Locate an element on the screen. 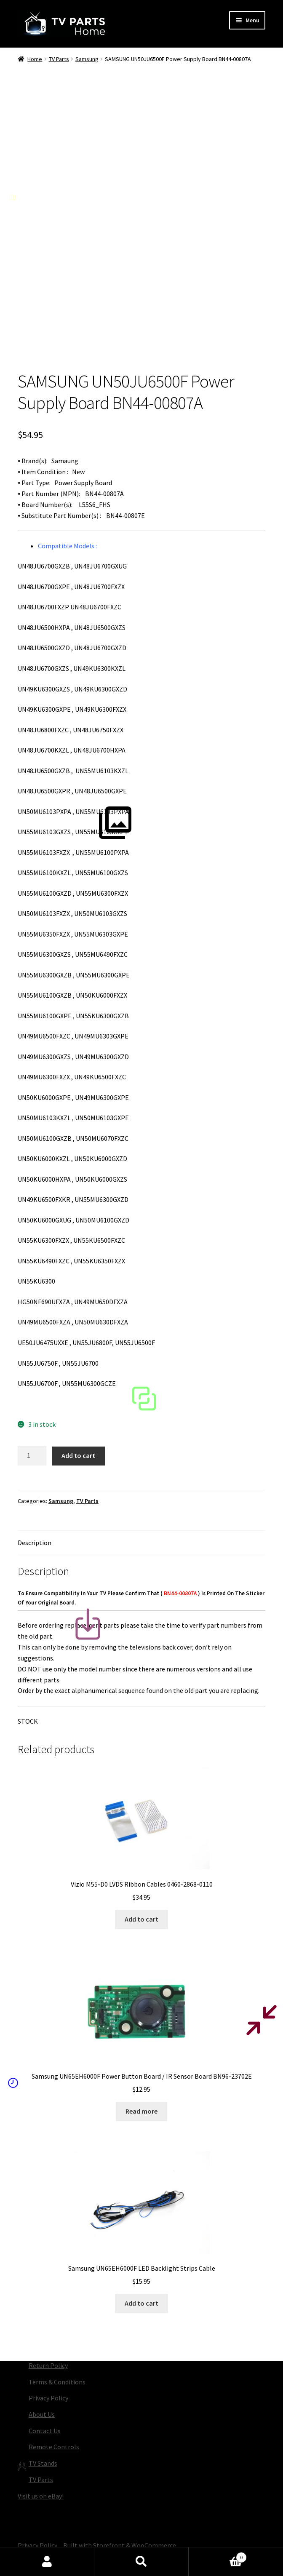 Image resolution: width=283 pixels, height=2576 pixels. download a file or document is located at coordinates (88, 1624).